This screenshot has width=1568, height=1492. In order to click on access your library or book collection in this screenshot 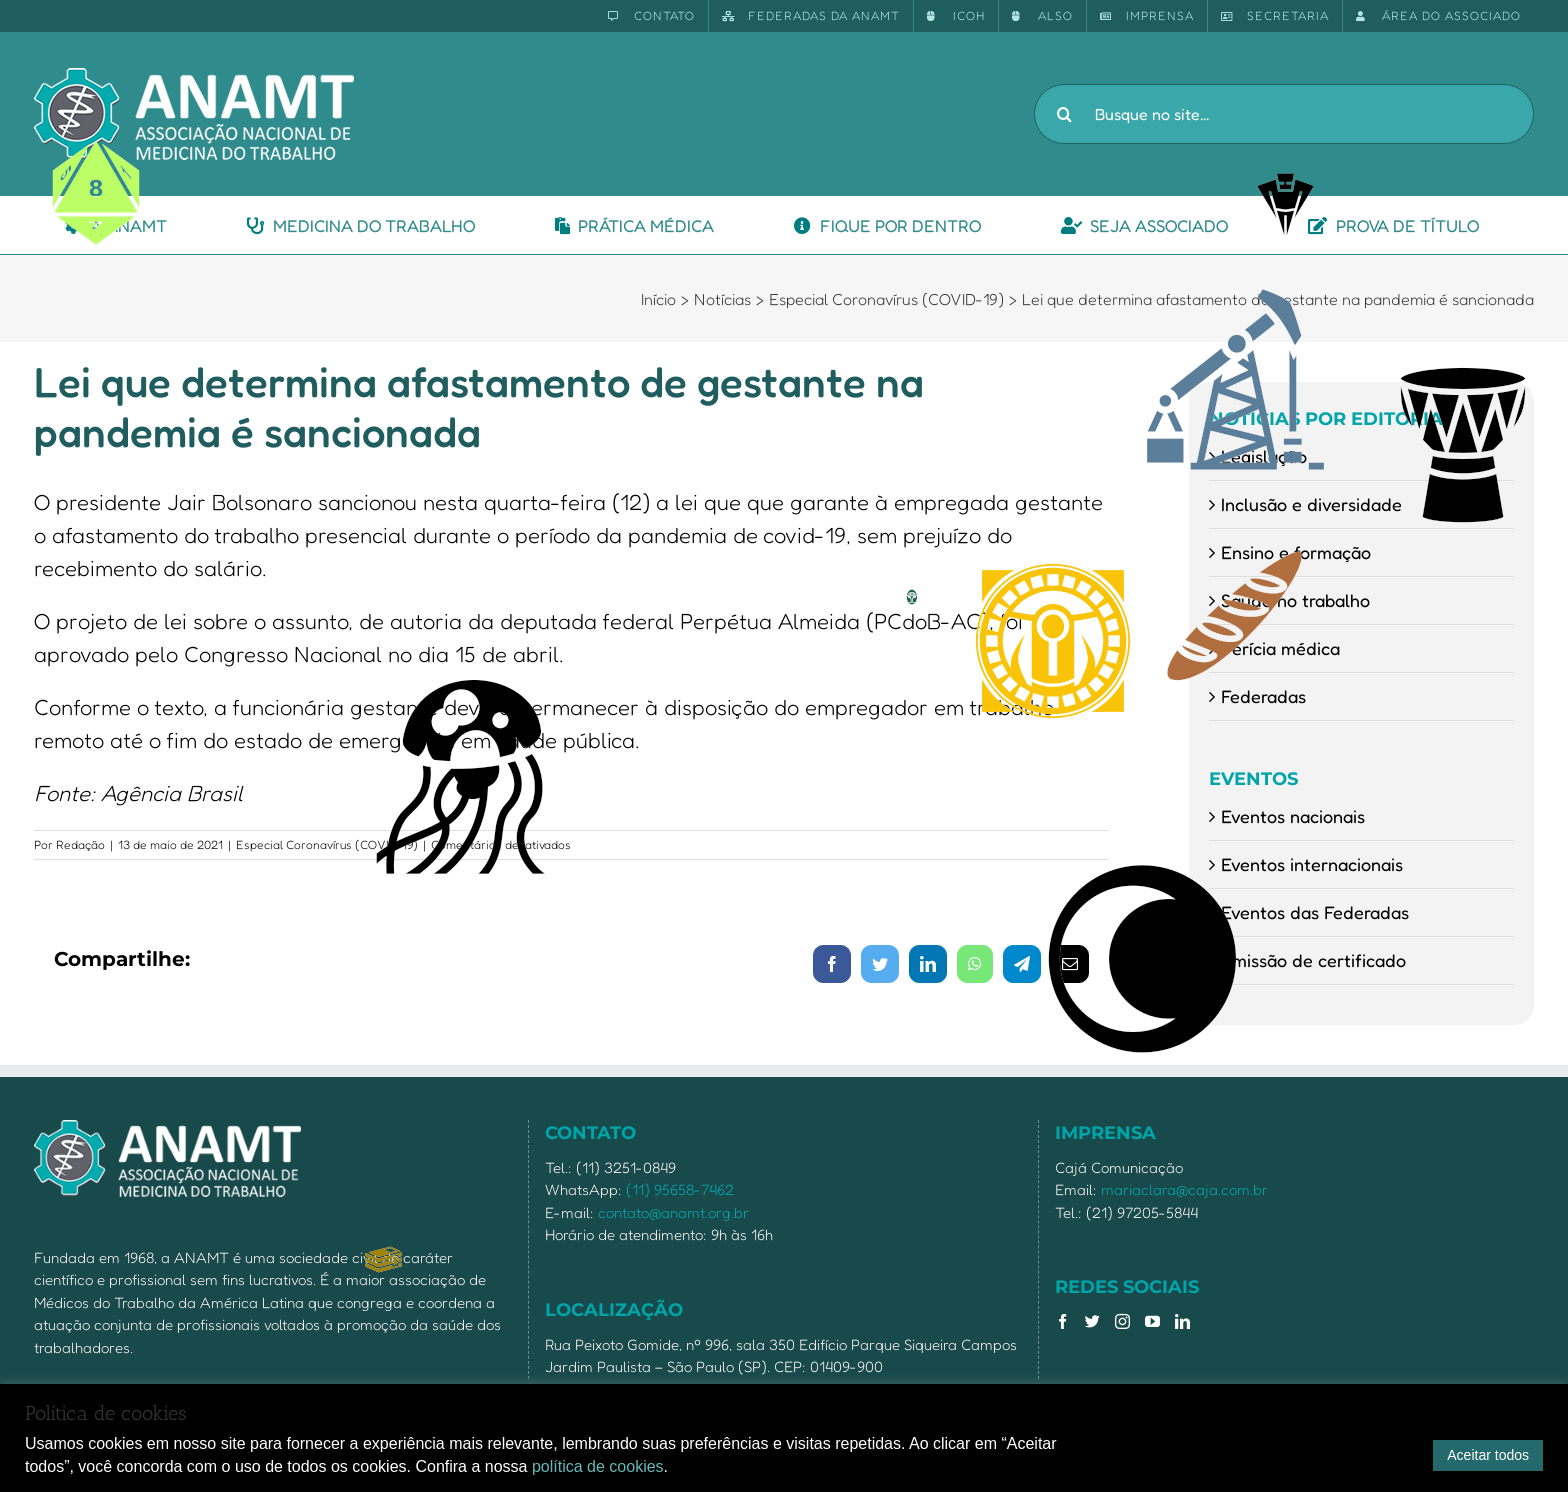, I will do `click(383, 1259)`.